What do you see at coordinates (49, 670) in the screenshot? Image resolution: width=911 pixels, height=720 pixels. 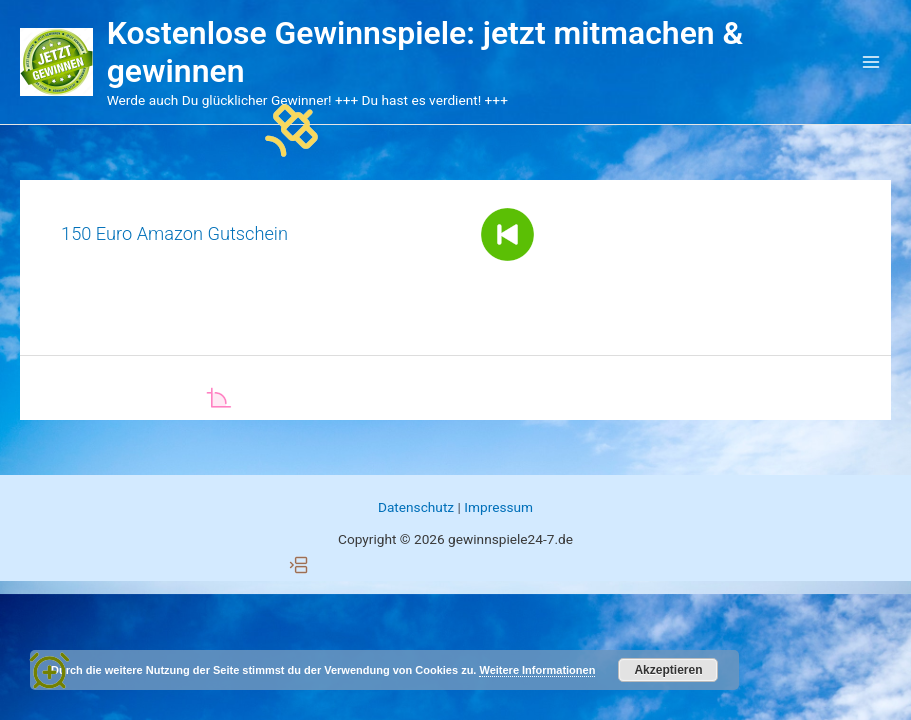 I see `add a new alarm` at bounding box center [49, 670].